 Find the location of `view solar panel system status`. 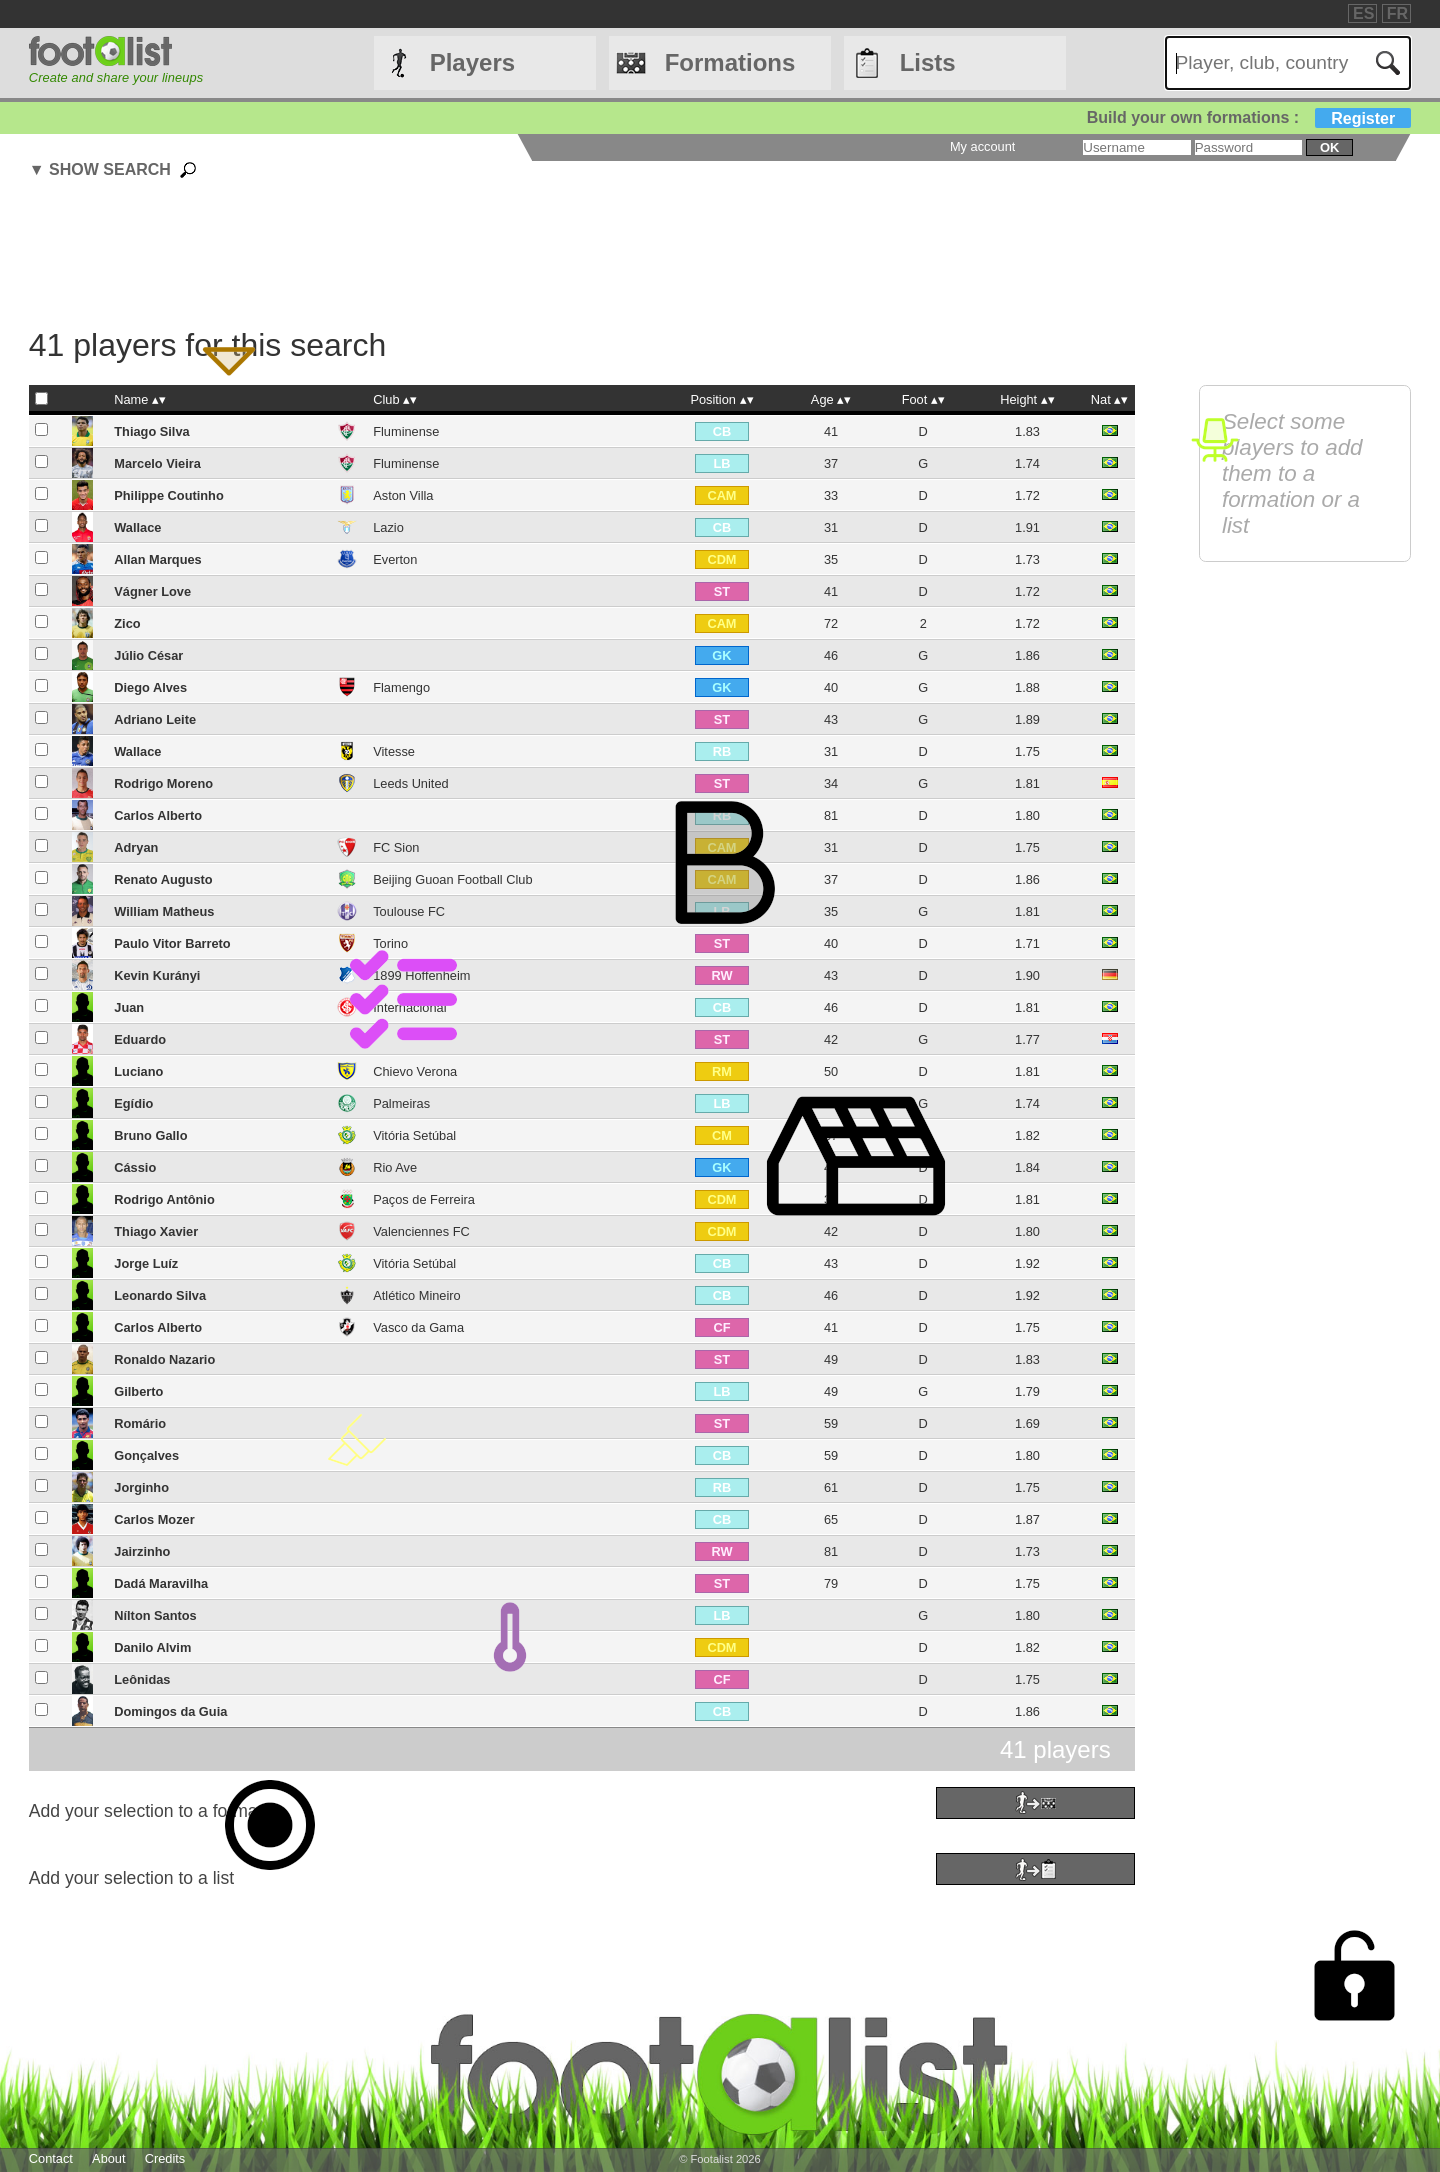

view solar panel system status is located at coordinates (856, 1162).